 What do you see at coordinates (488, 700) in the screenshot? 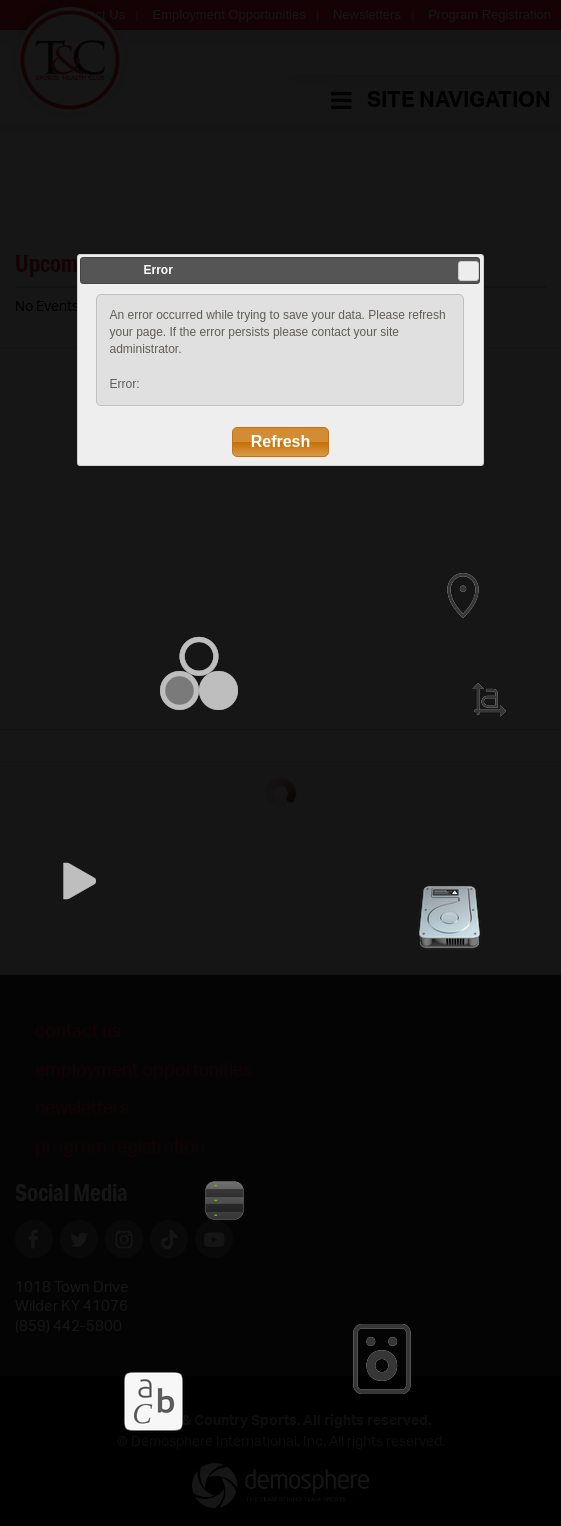
I see `open font viewer application` at bounding box center [488, 700].